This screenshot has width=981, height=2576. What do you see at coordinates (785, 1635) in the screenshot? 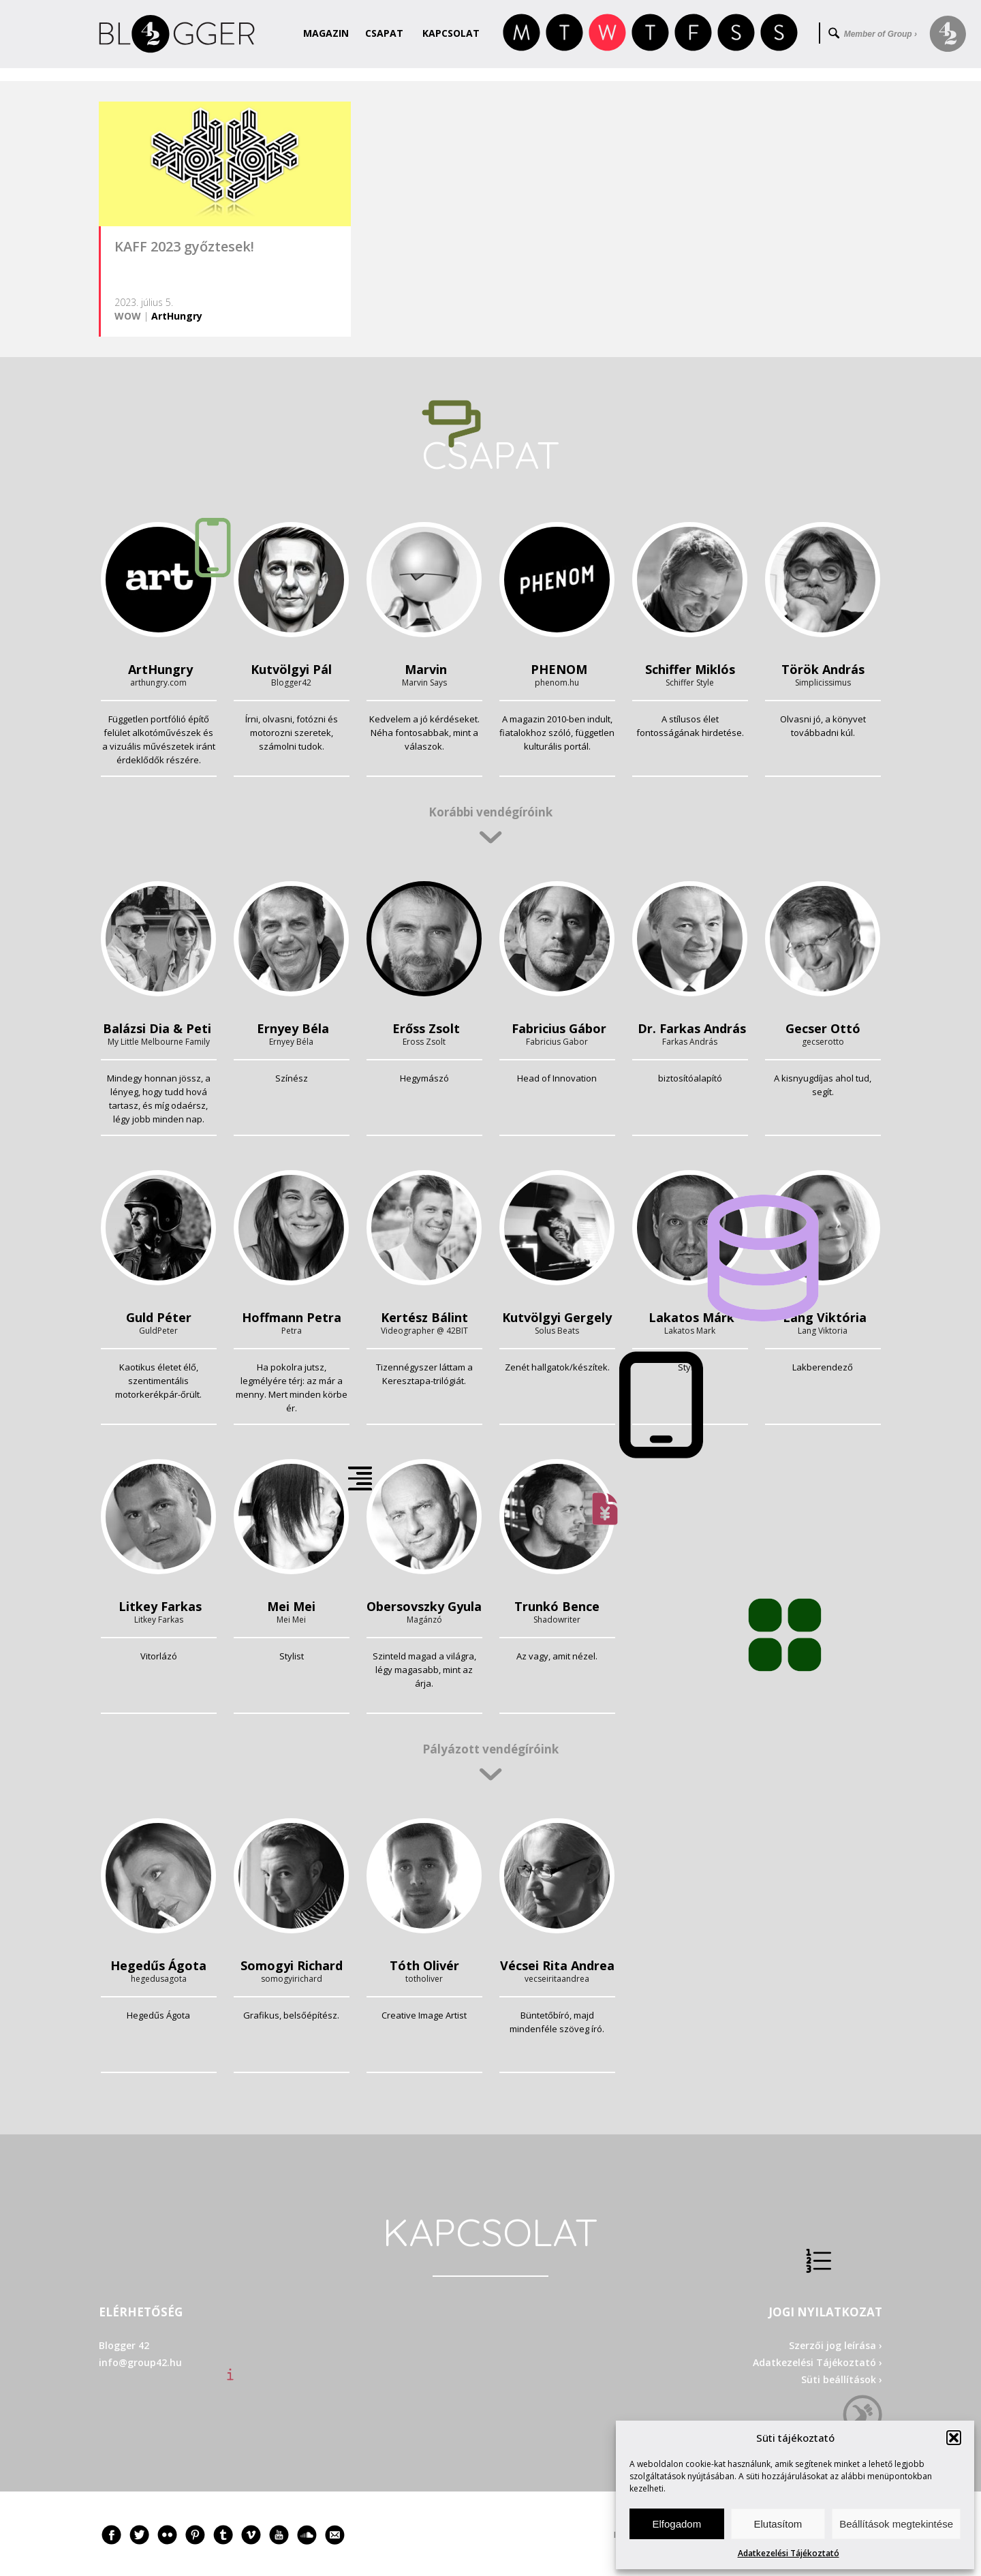
I see `view items in grid layout` at bounding box center [785, 1635].